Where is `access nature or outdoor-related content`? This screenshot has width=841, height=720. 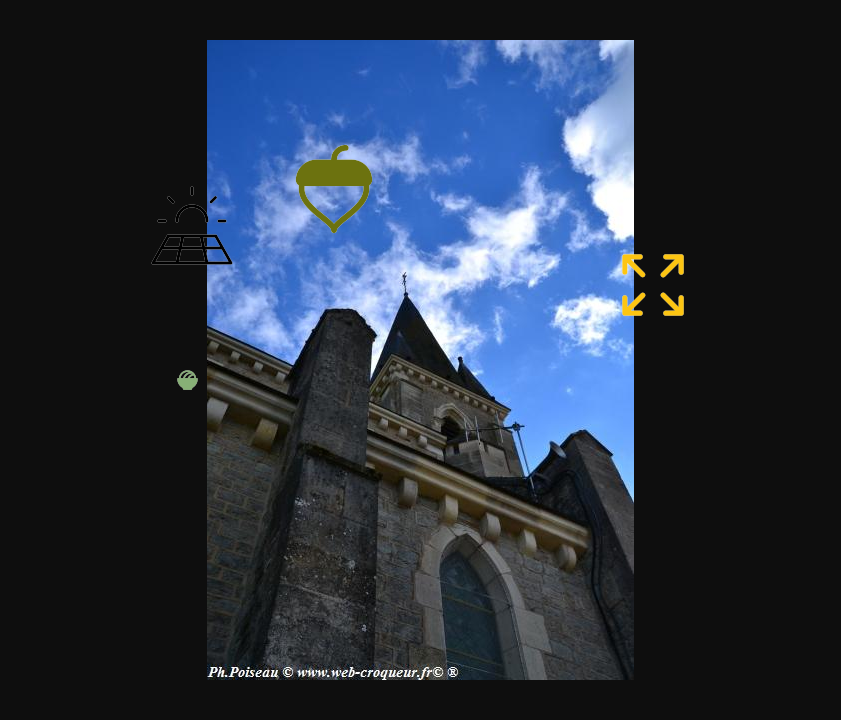 access nature or outdoor-related content is located at coordinates (334, 189).